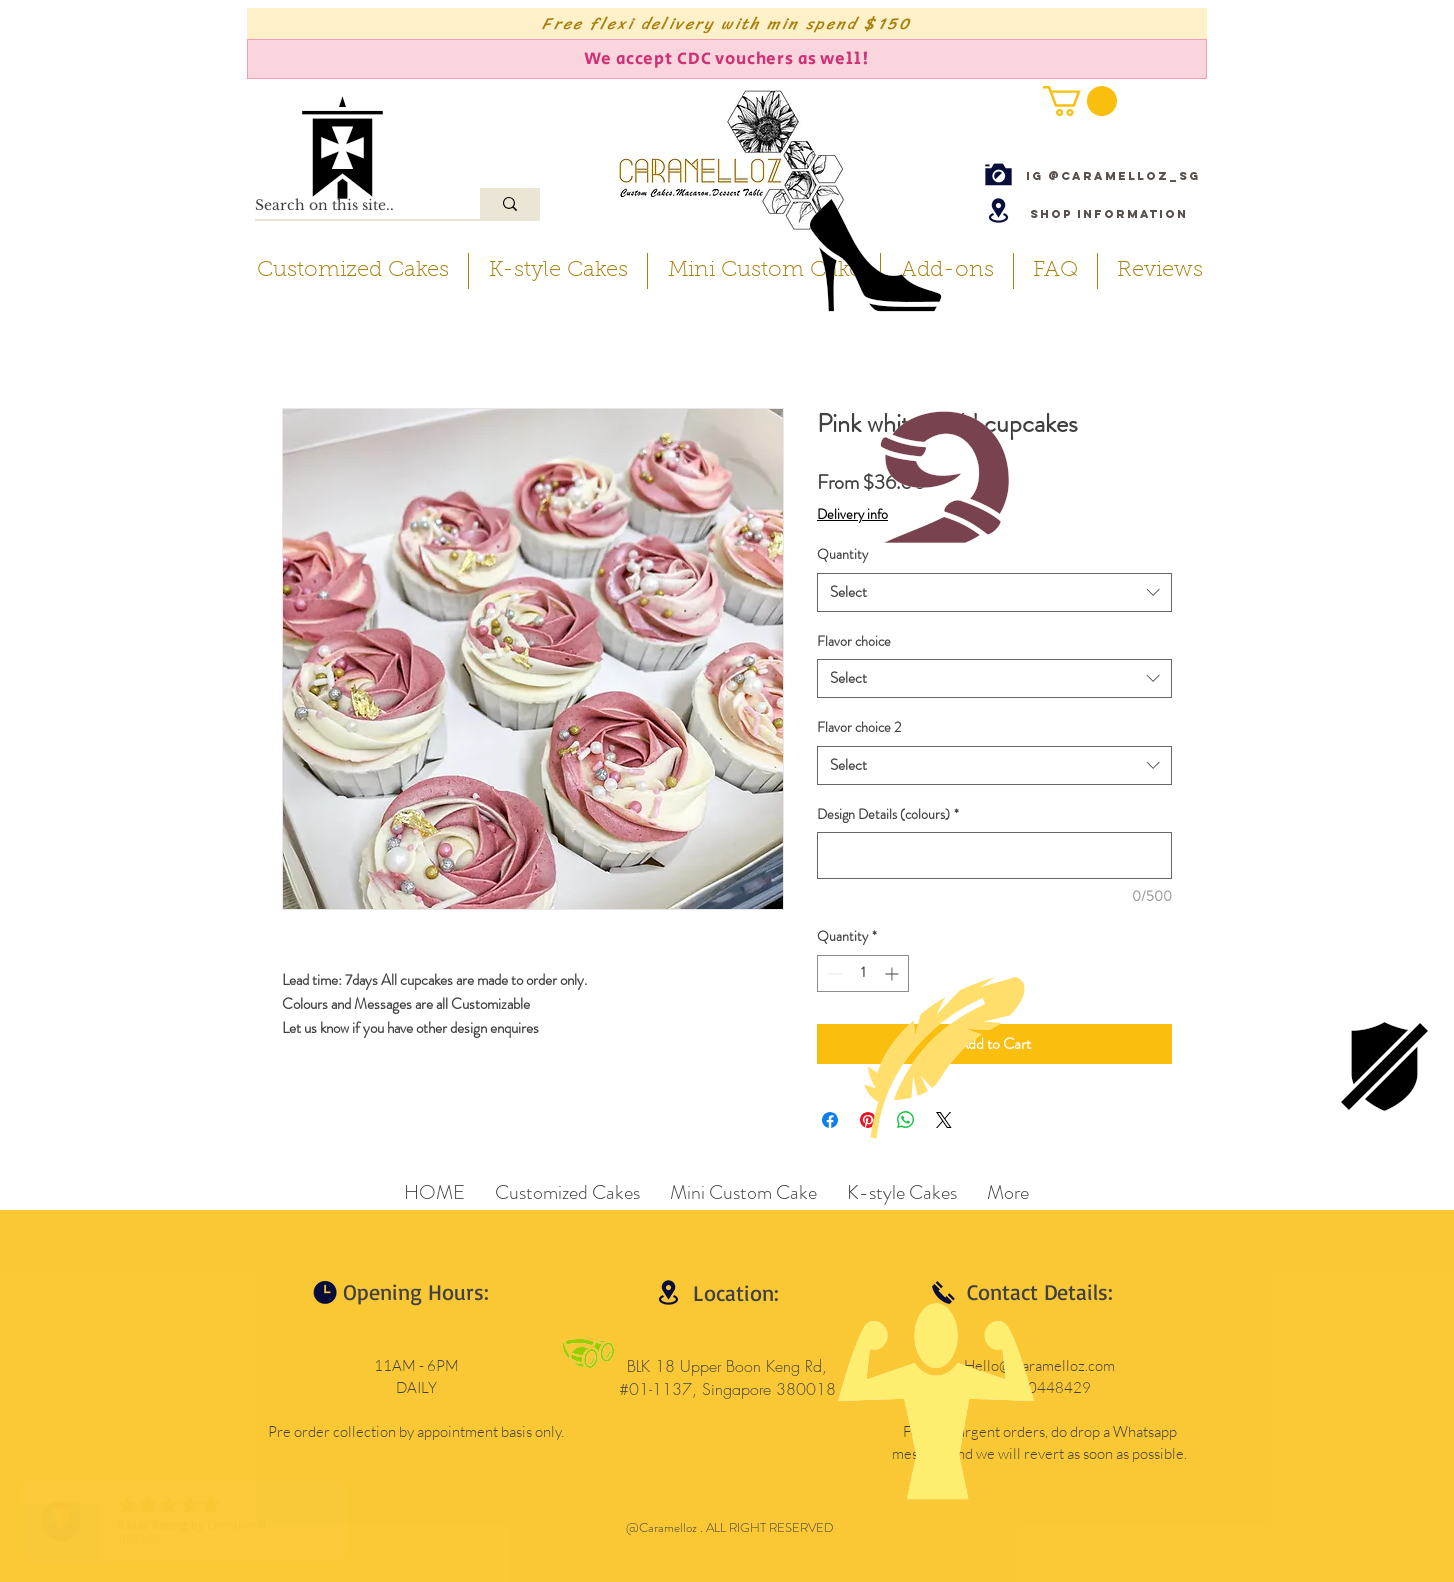  What do you see at coordinates (942, 1058) in the screenshot?
I see `compose a new message or post` at bounding box center [942, 1058].